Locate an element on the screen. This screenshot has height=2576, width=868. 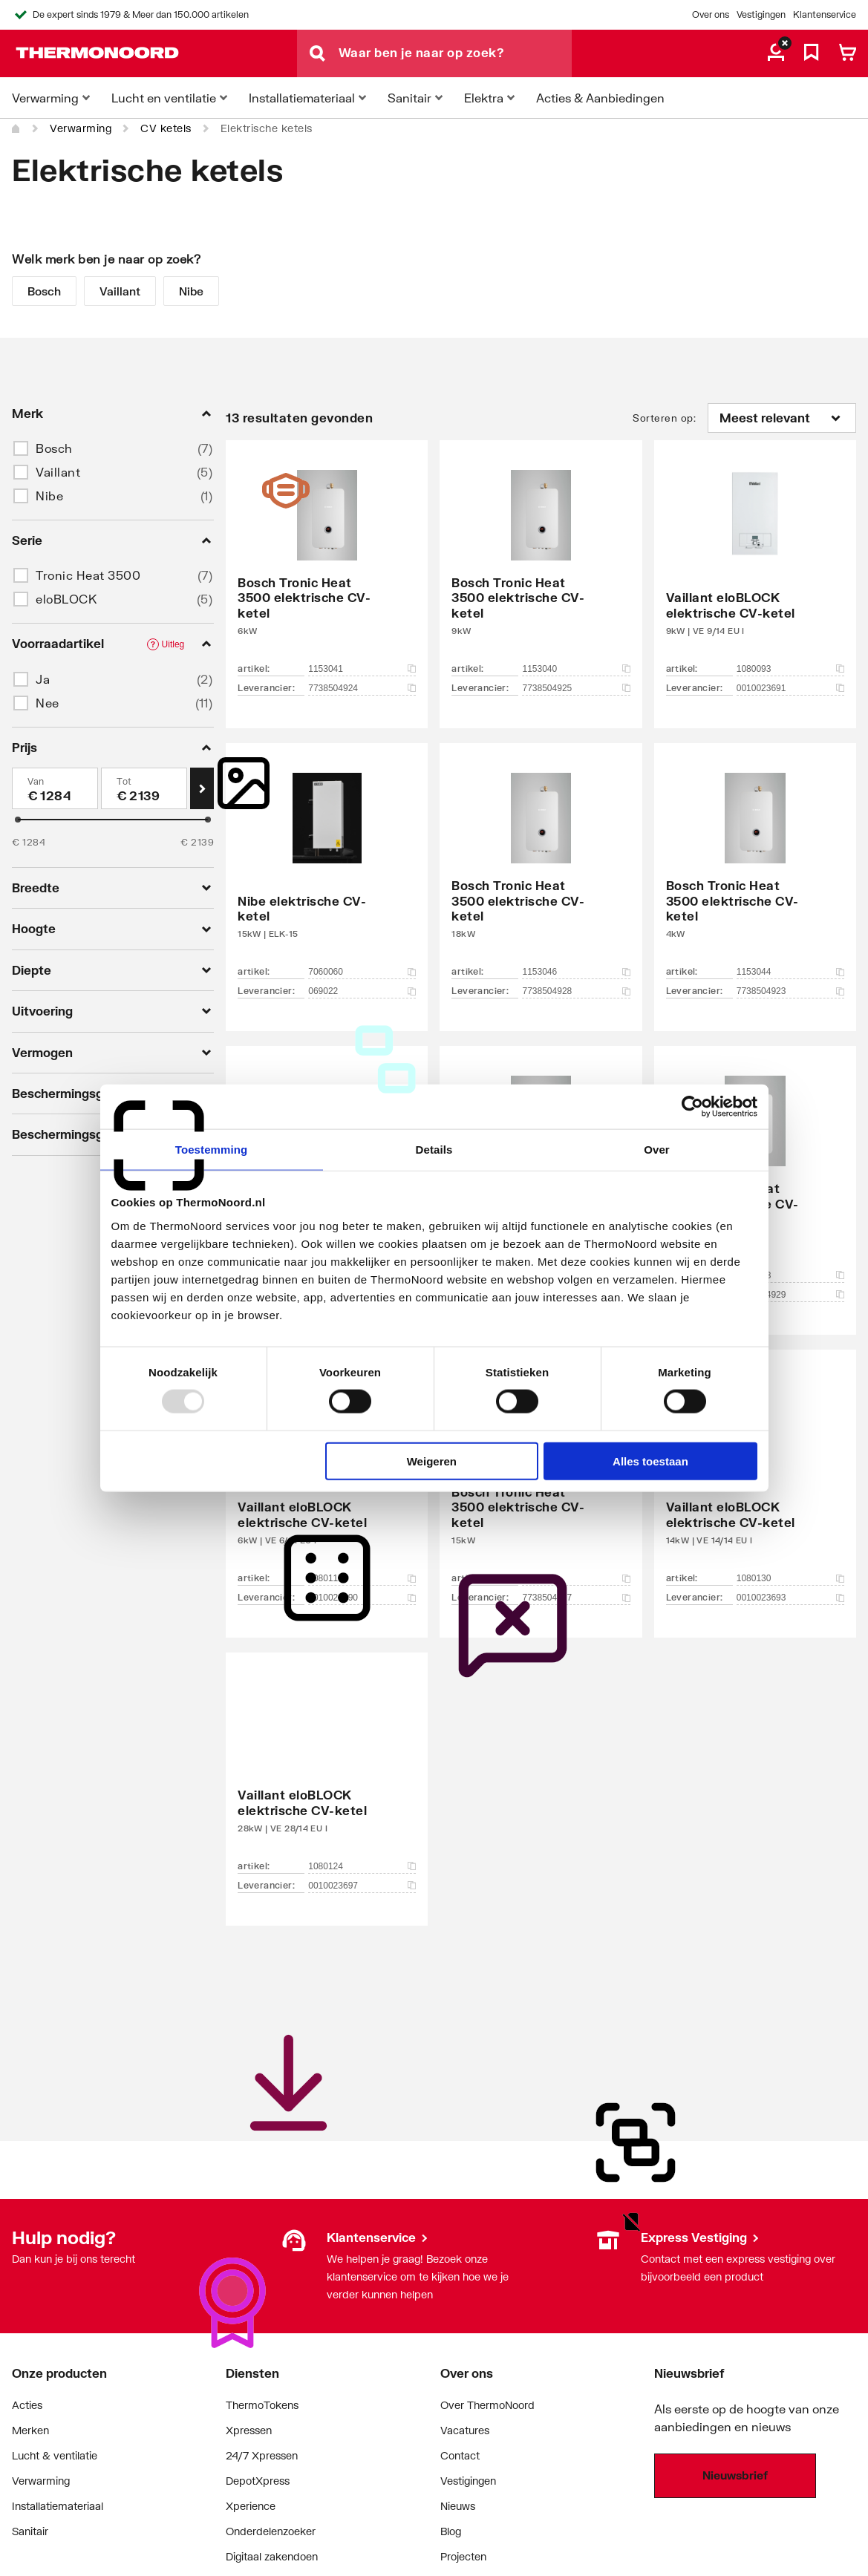
randomize or shuffle content is located at coordinates (327, 1578).